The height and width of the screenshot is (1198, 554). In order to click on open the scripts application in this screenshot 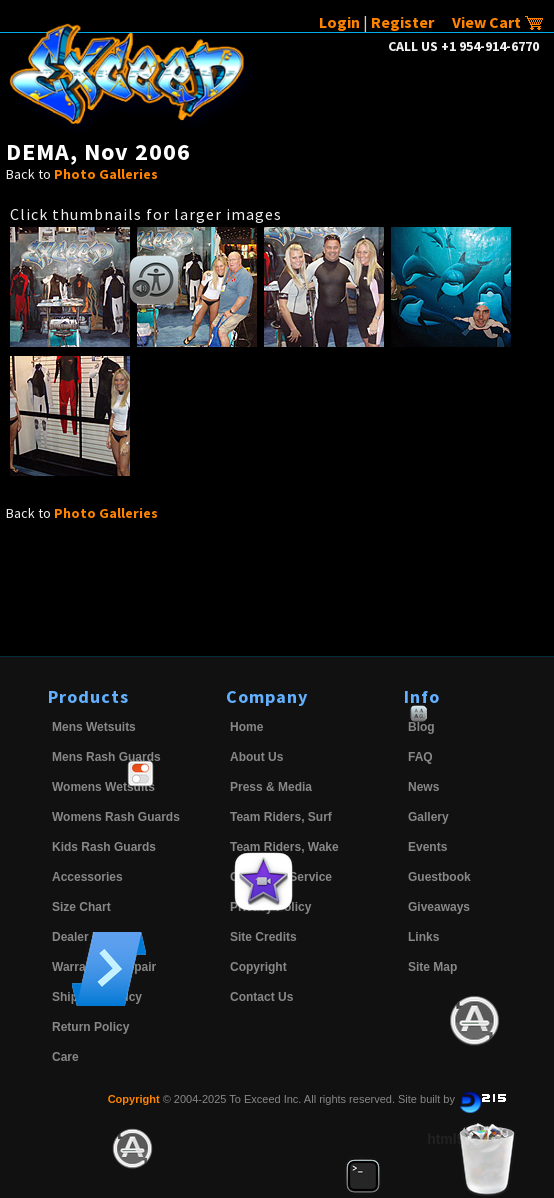, I will do `click(109, 969)`.